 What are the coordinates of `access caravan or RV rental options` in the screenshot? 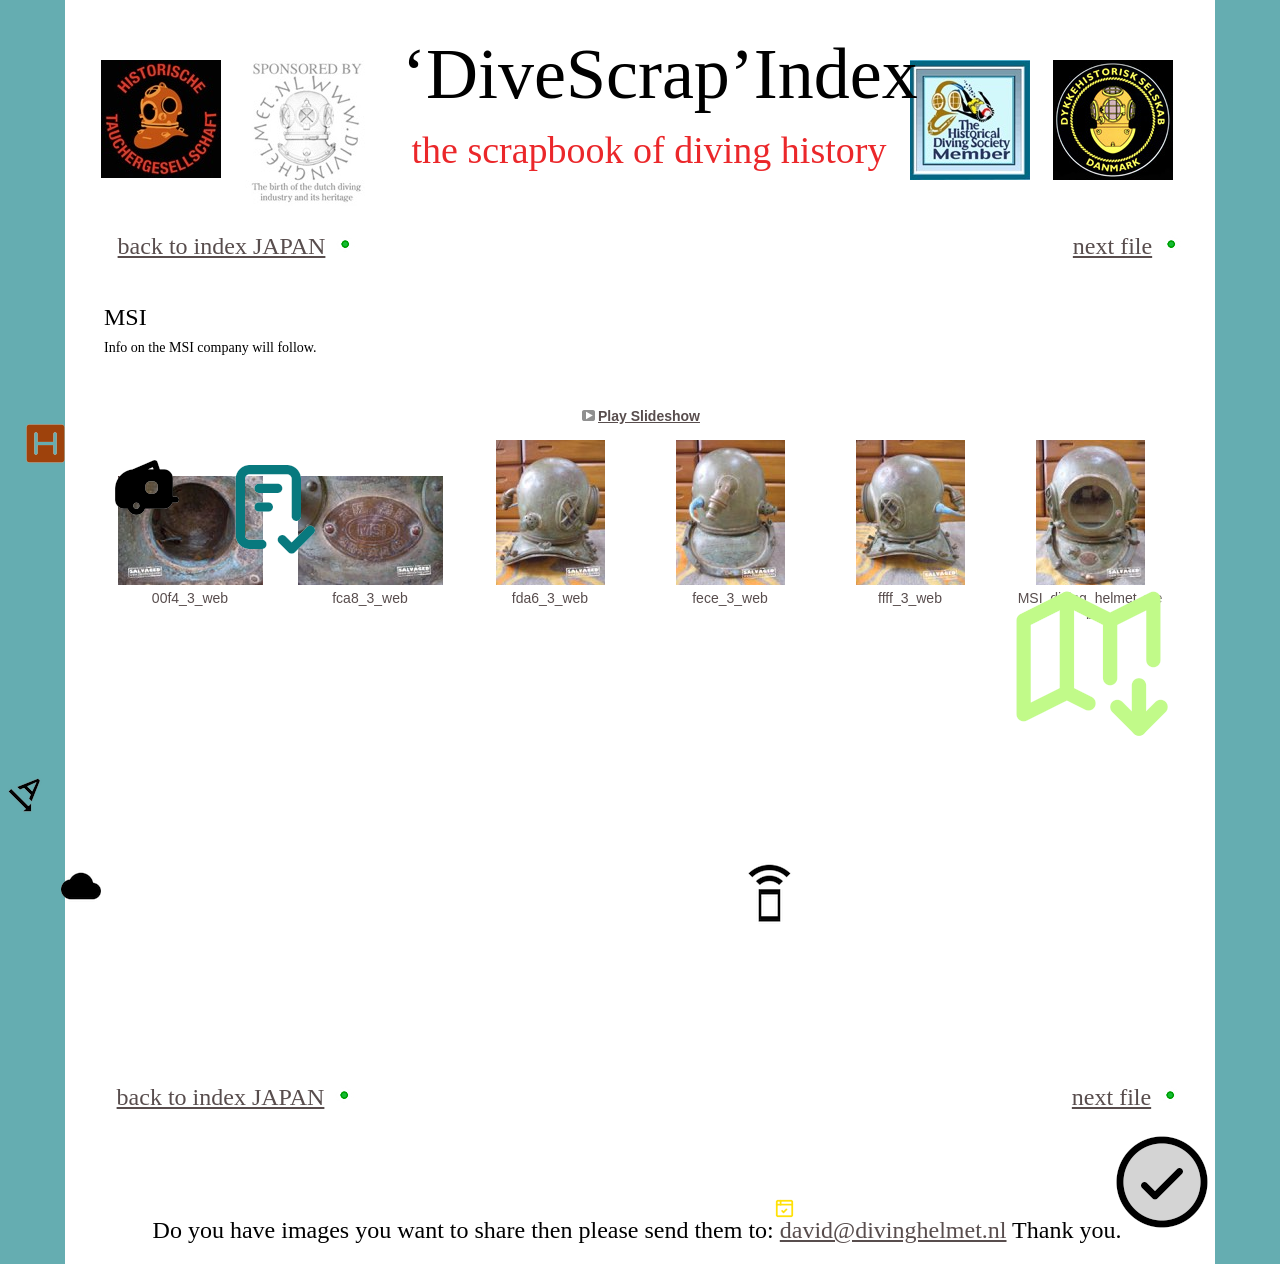 It's located at (145, 487).